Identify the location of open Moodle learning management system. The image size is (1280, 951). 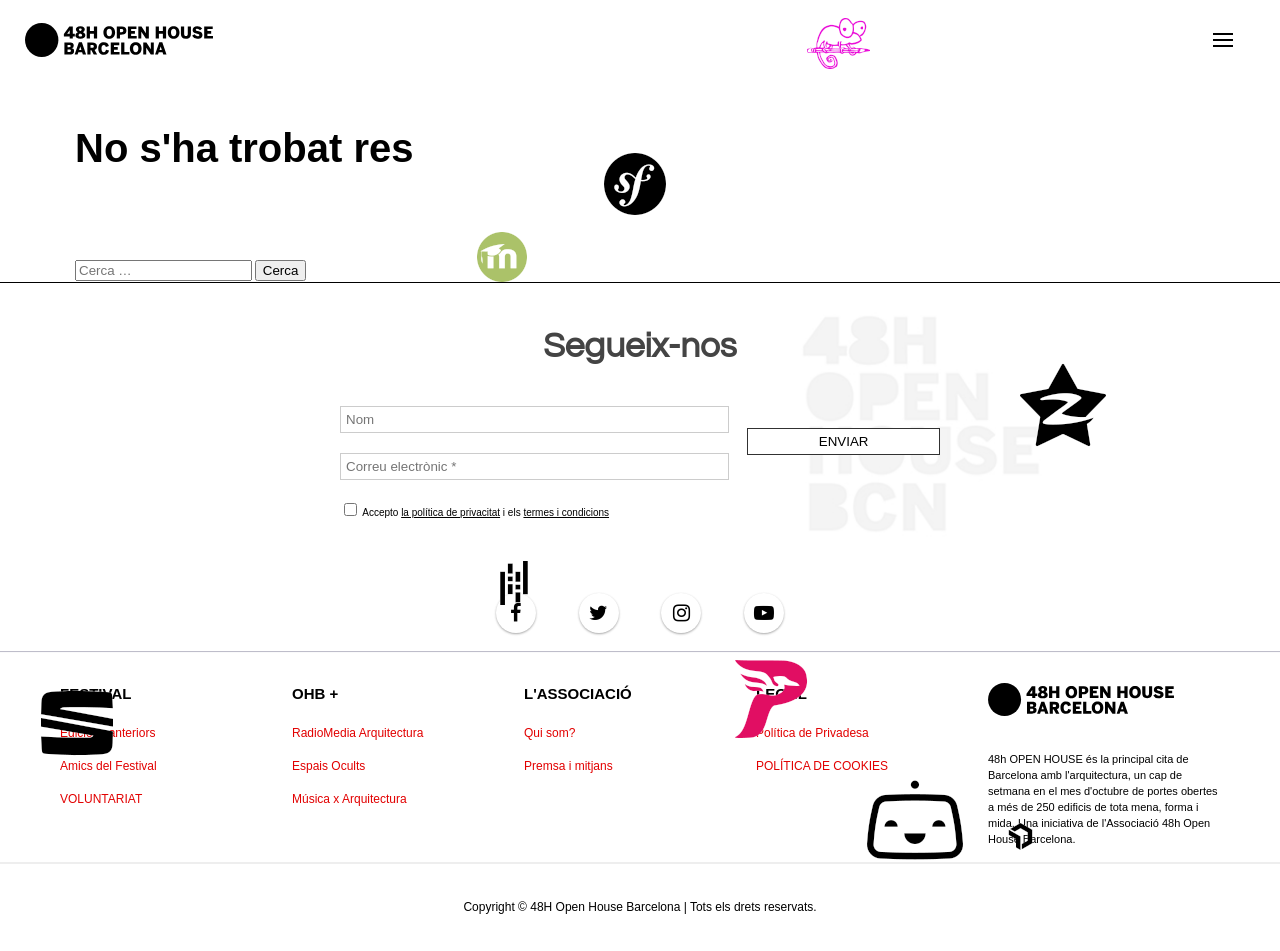
(502, 257).